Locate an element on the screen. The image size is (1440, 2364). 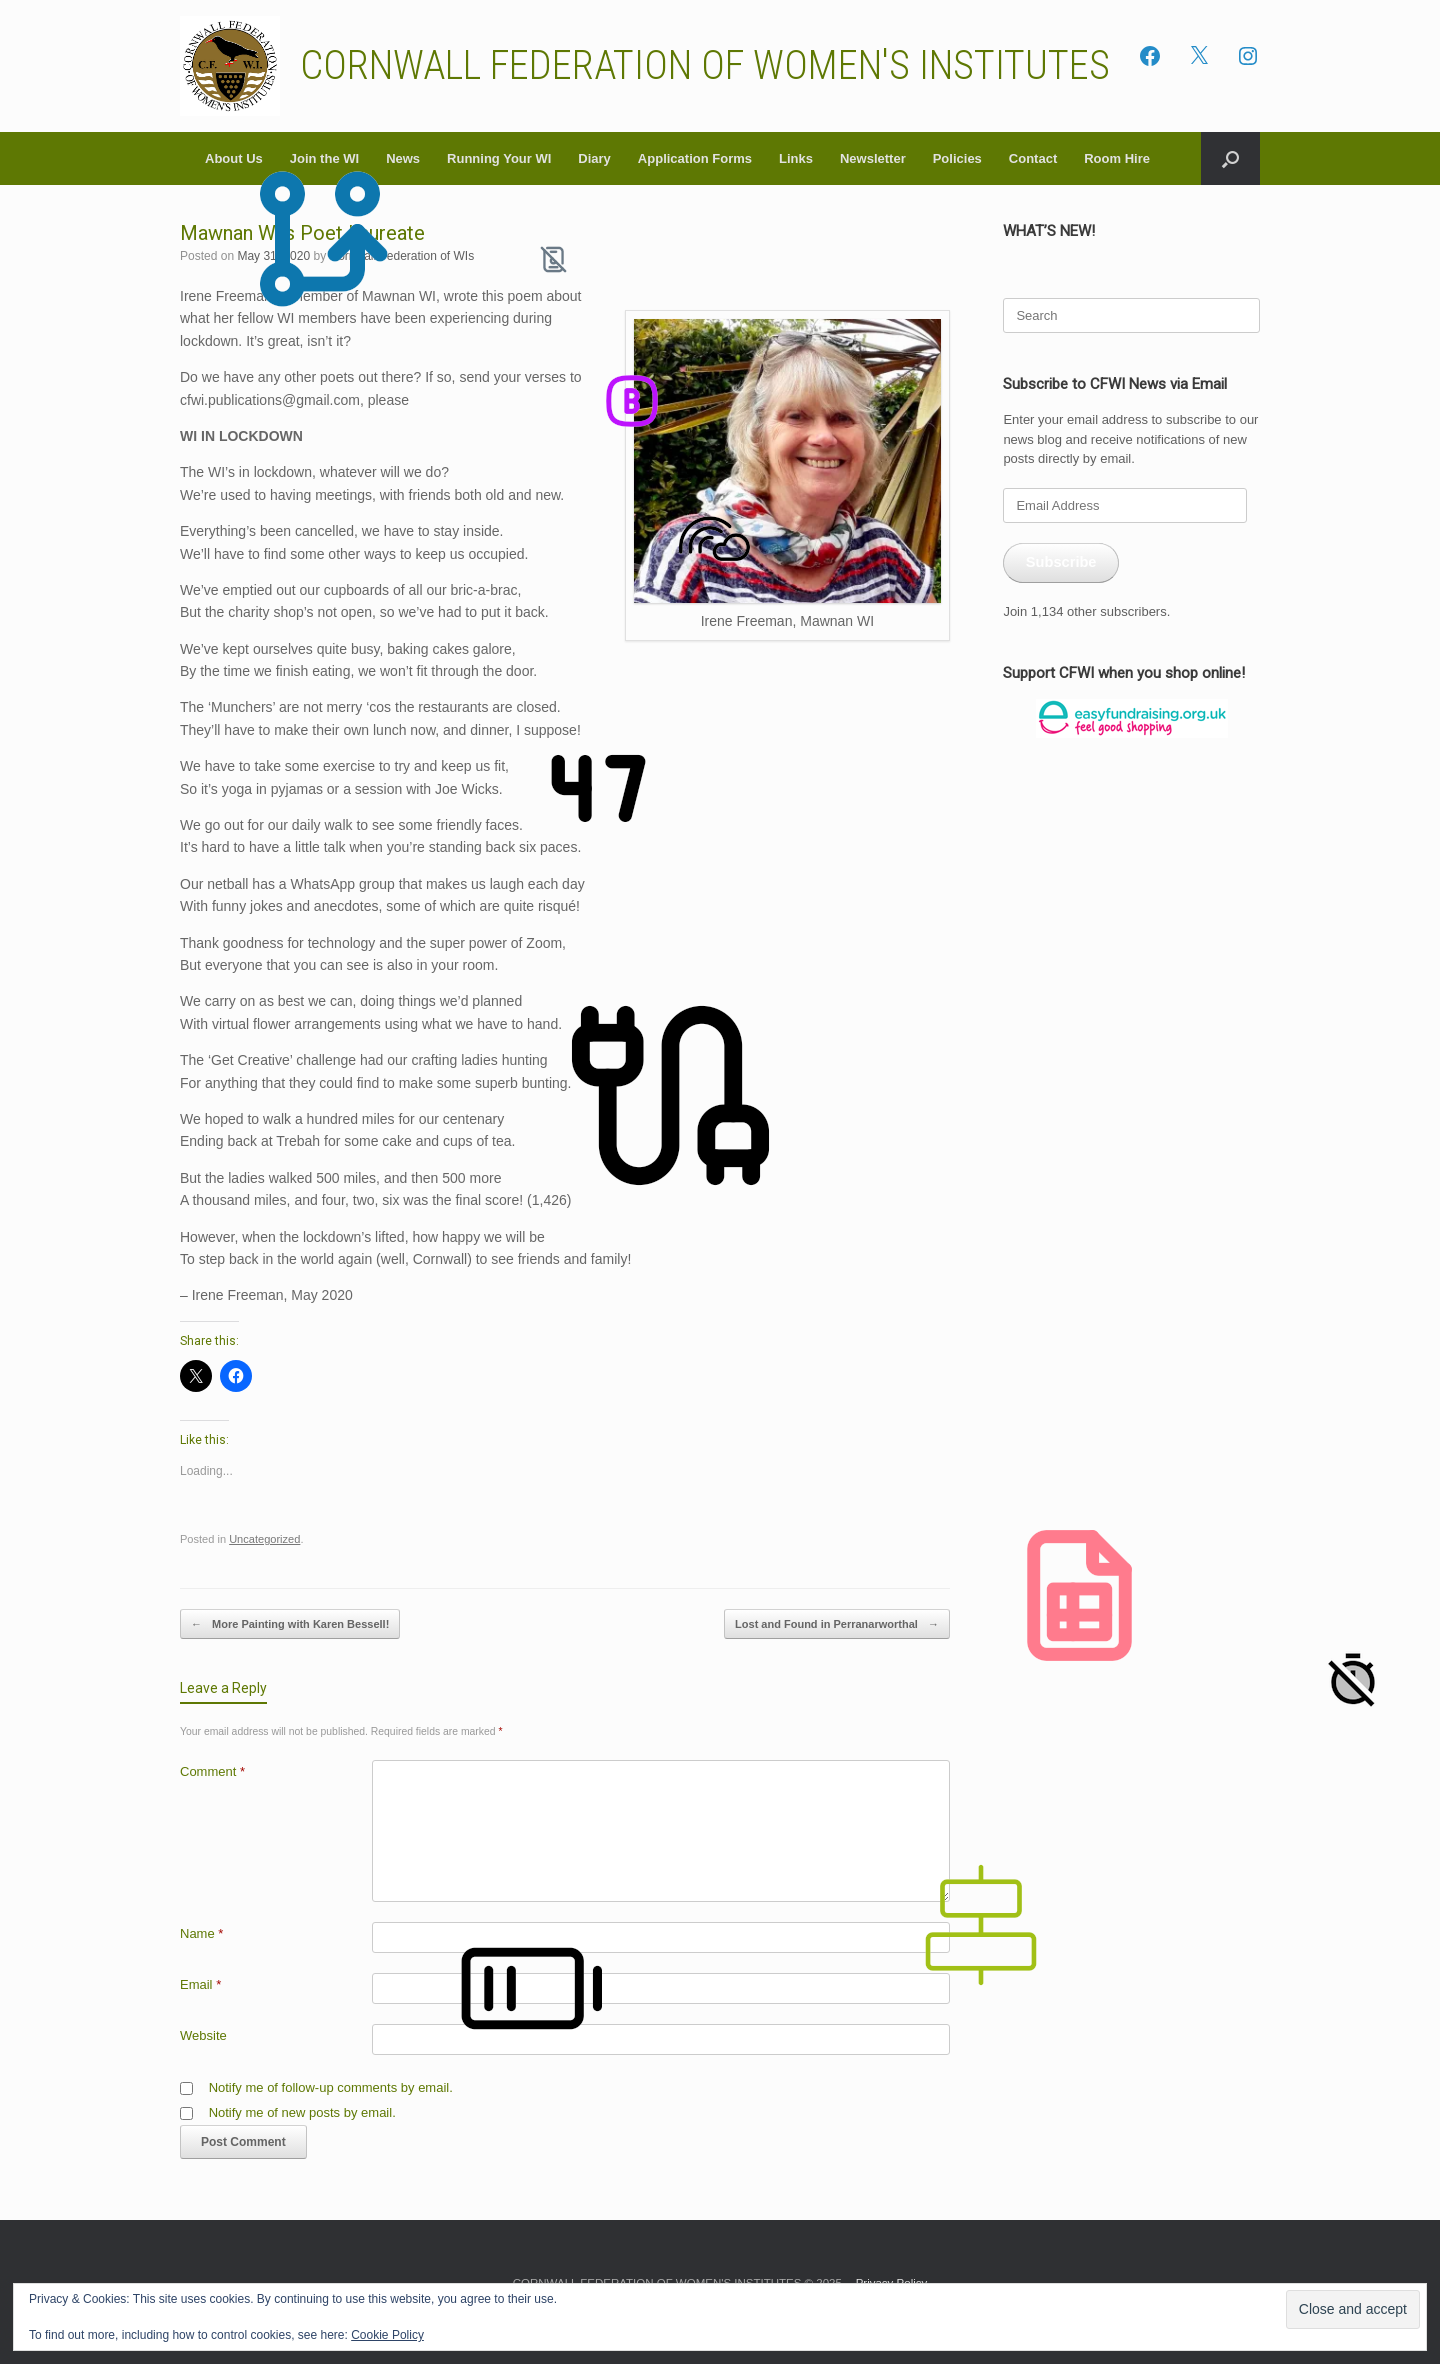
align objects to horizontal center is located at coordinates (981, 1925).